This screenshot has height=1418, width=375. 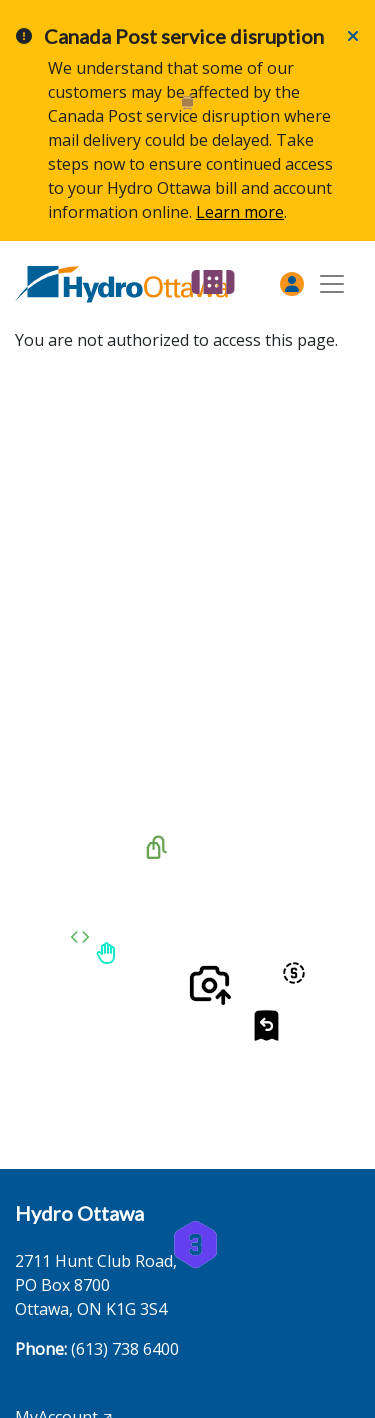 What do you see at coordinates (187, 102) in the screenshot?
I see `scroll through vertical carousel content` at bounding box center [187, 102].